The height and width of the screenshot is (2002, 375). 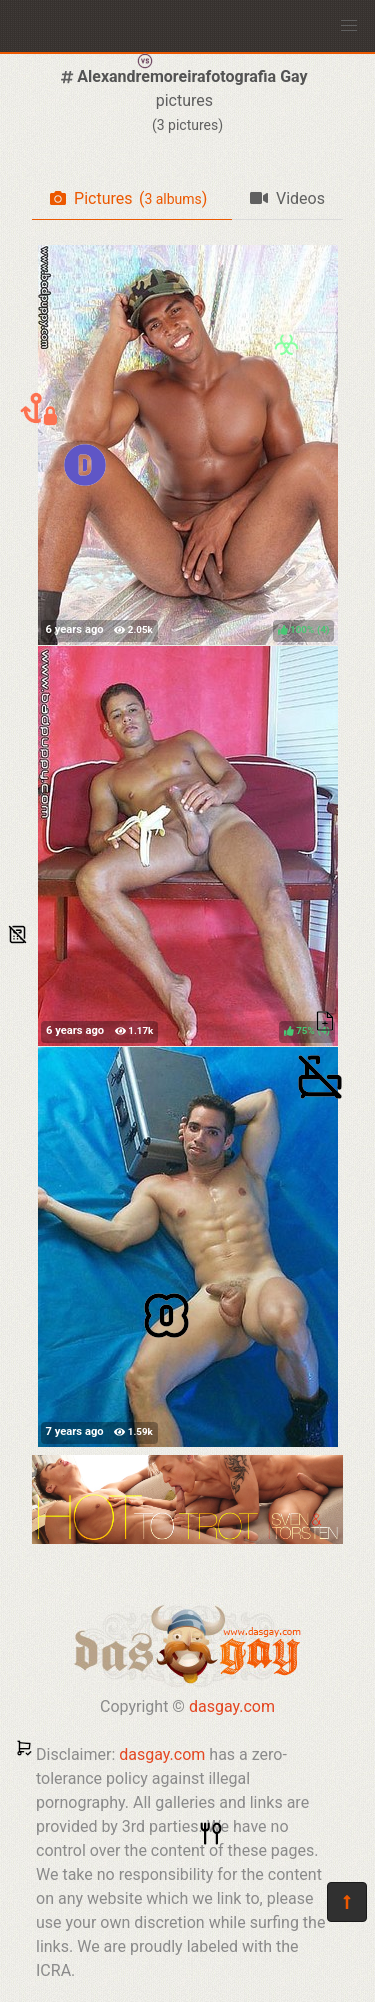 What do you see at coordinates (325, 1021) in the screenshot?
I see `create a new file` at bounding box center [325, 1021].